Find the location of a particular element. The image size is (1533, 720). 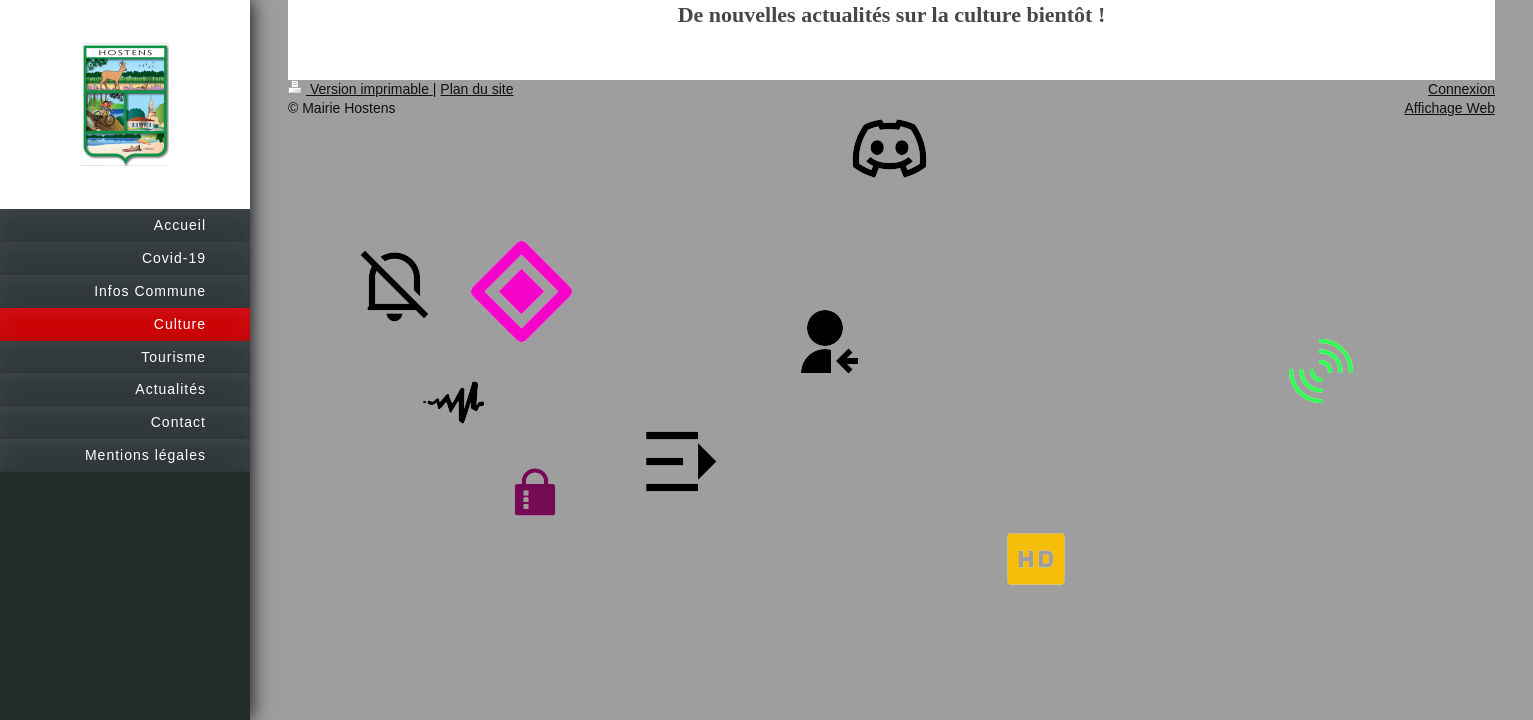

open Discord is located at coordinates (889, 148).